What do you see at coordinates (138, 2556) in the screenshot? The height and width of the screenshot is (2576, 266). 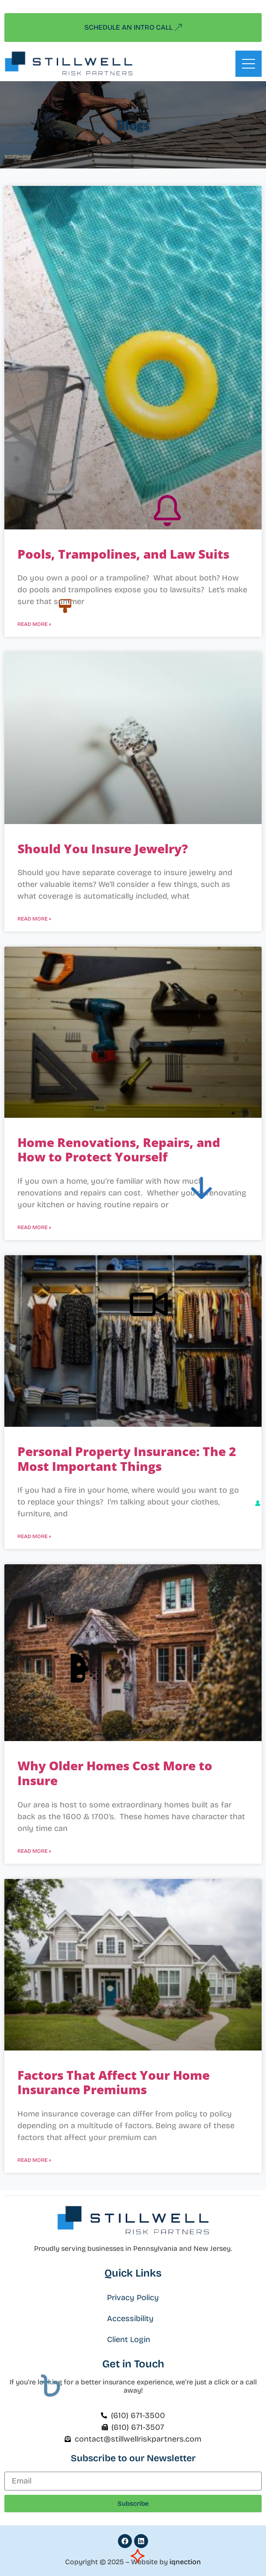 I see `indicates AI-generated or enhanced content` at bounding box center [138, 2556].